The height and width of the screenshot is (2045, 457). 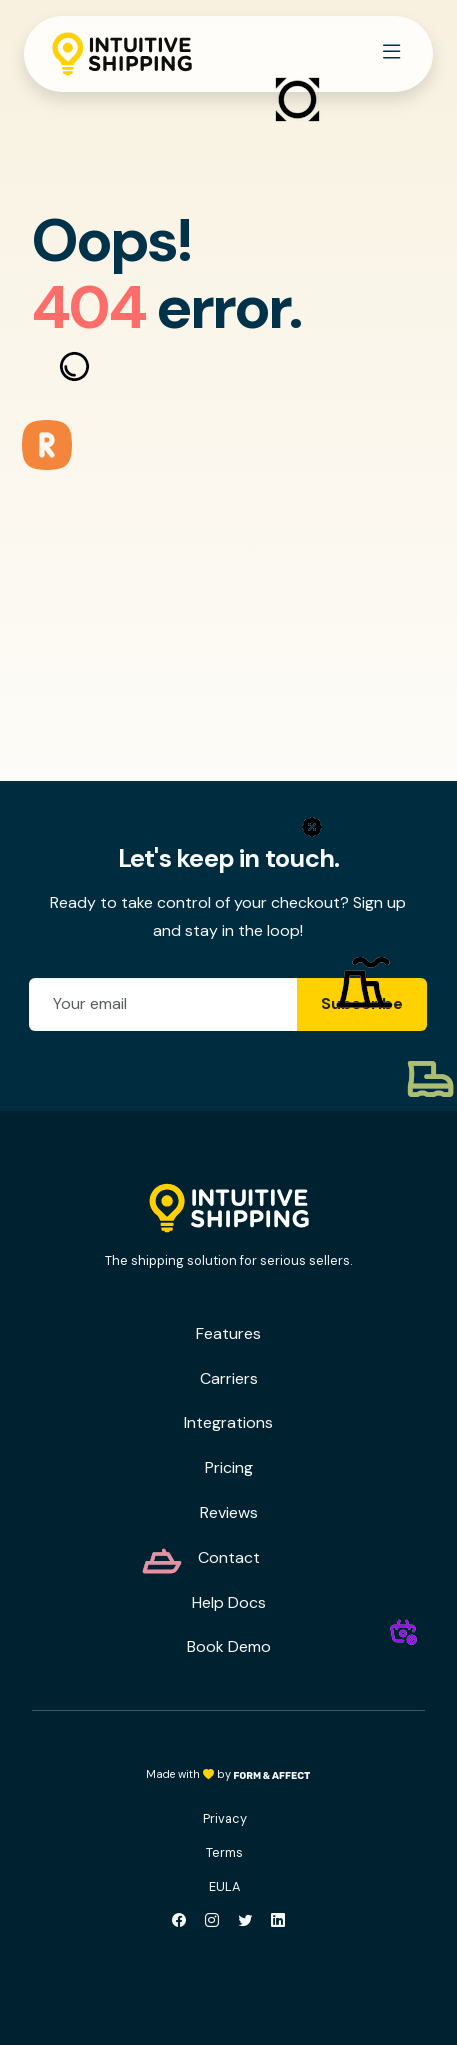 I want to click on apply inner shadow effect to bottom-left corner, so click(x=74, y=366).